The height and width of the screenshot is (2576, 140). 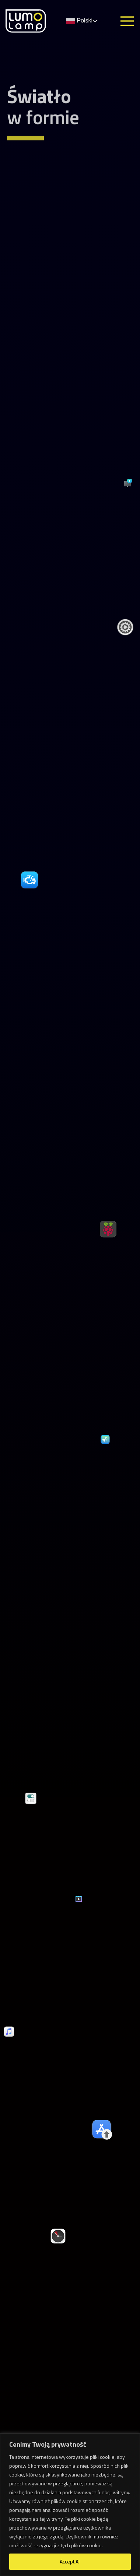 What do you see at coordinates (102, 2129) in the screenshot?
I see `check for available software updates` at bounding box center [102, 2129].